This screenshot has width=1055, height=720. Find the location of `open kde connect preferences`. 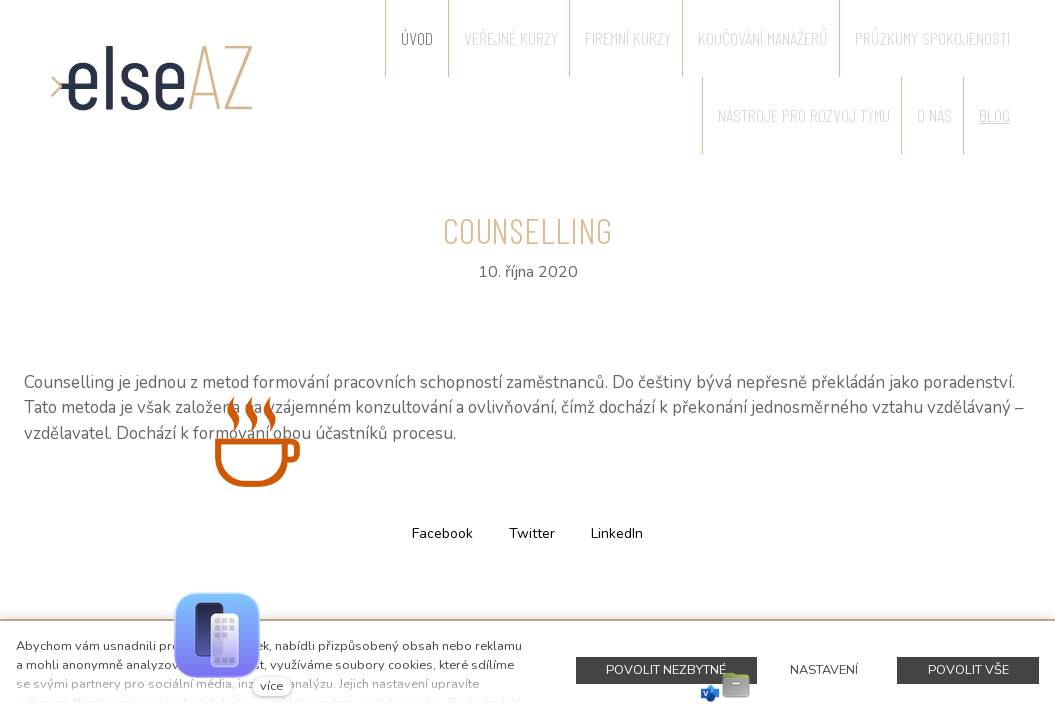

open kde connect preferences is located at coordinates (217, 635).